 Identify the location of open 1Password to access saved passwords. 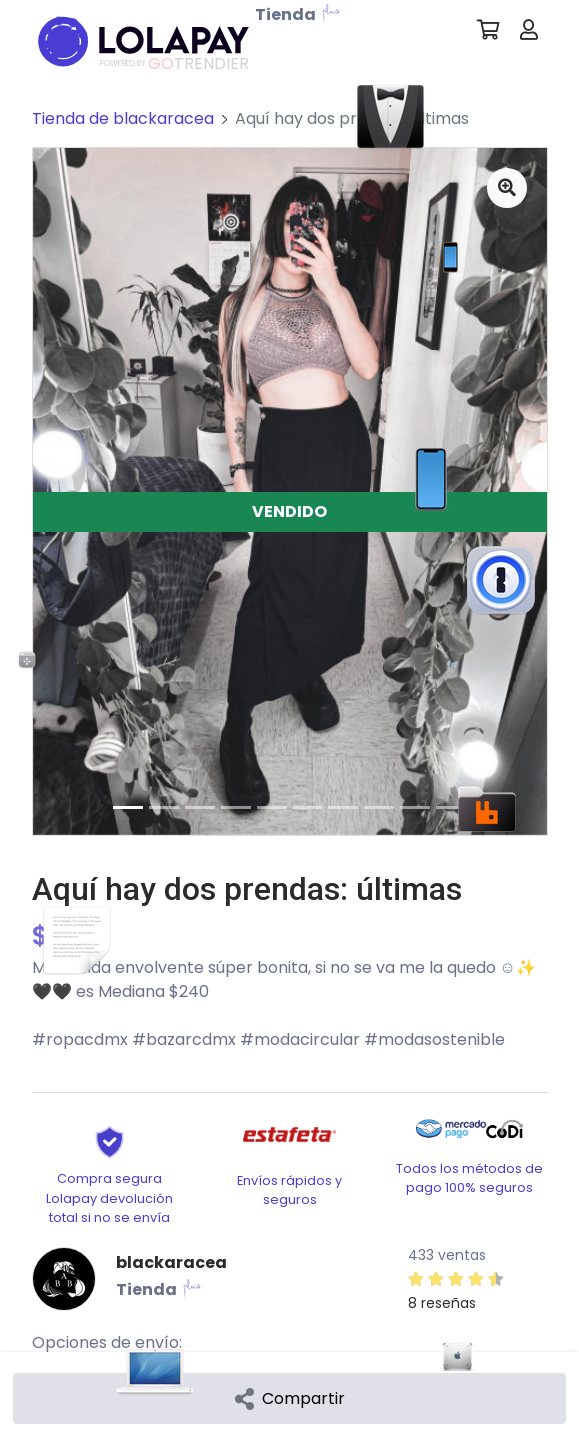
(501, 580).